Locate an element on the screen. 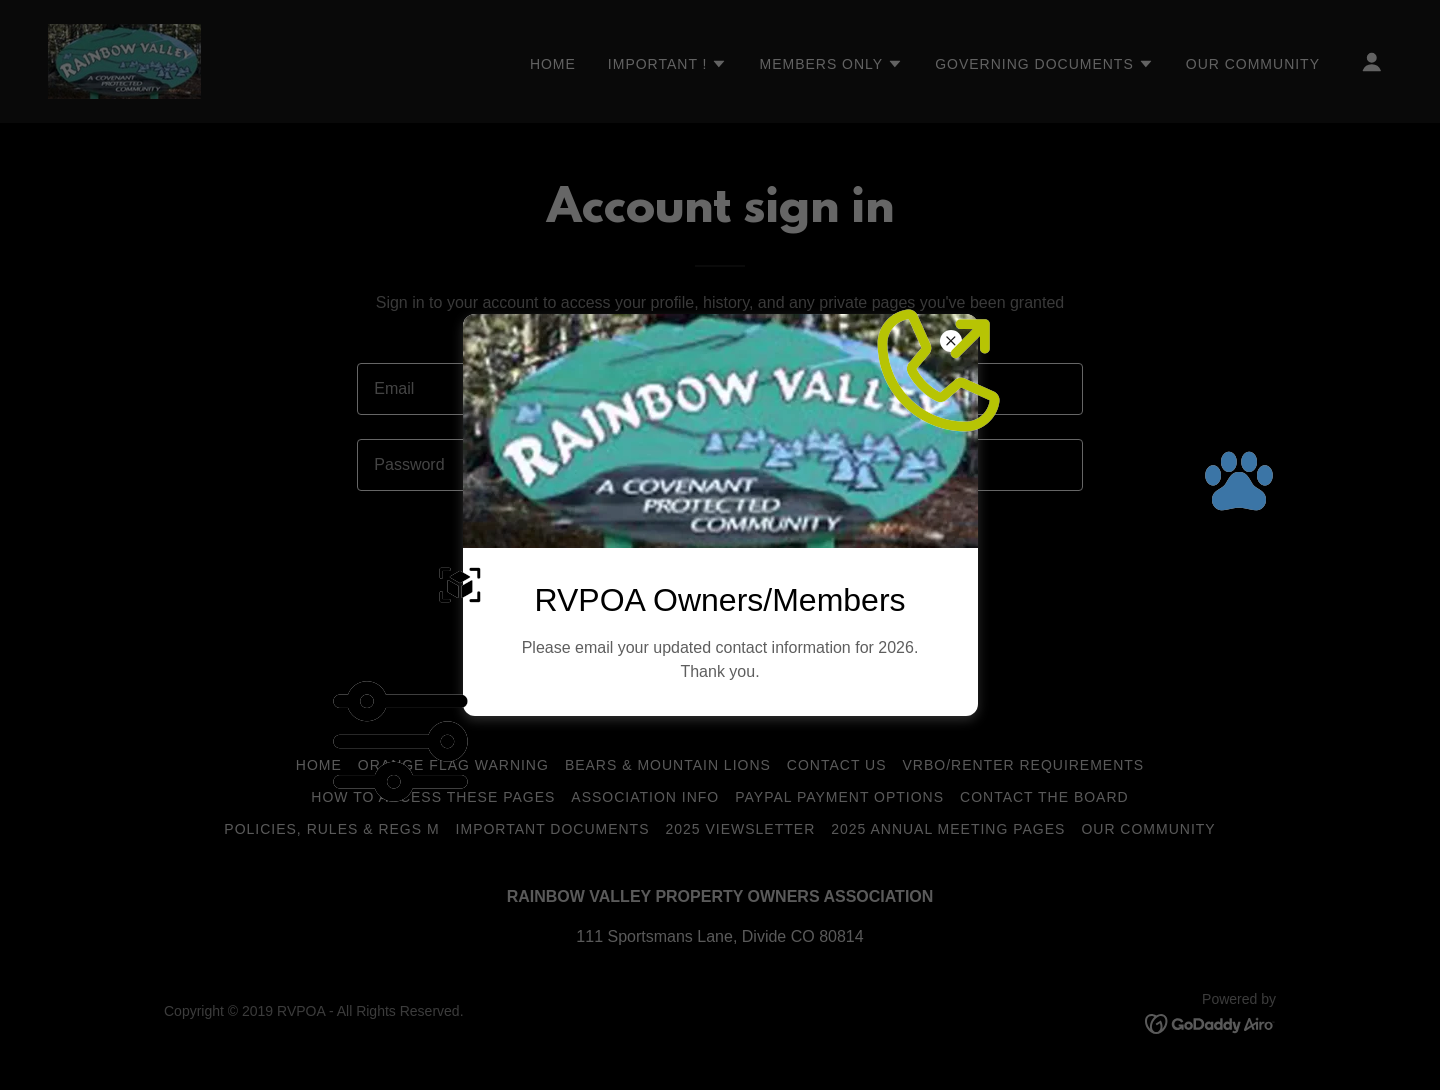 Image resolution: width=1440 pixels, height=1090 pixels. indicates an outgoing call is located at coordinates (941, 368).